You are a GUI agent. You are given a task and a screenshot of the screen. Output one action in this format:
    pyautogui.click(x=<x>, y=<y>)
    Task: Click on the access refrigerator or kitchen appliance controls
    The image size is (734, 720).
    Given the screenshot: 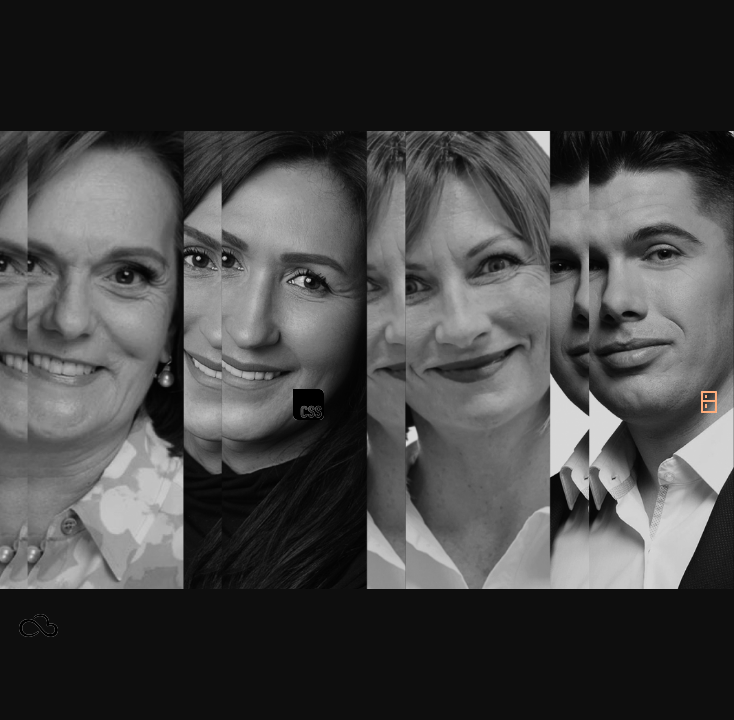 What is the action you would take?
    pyautogui.click(x=709, y=402)
    